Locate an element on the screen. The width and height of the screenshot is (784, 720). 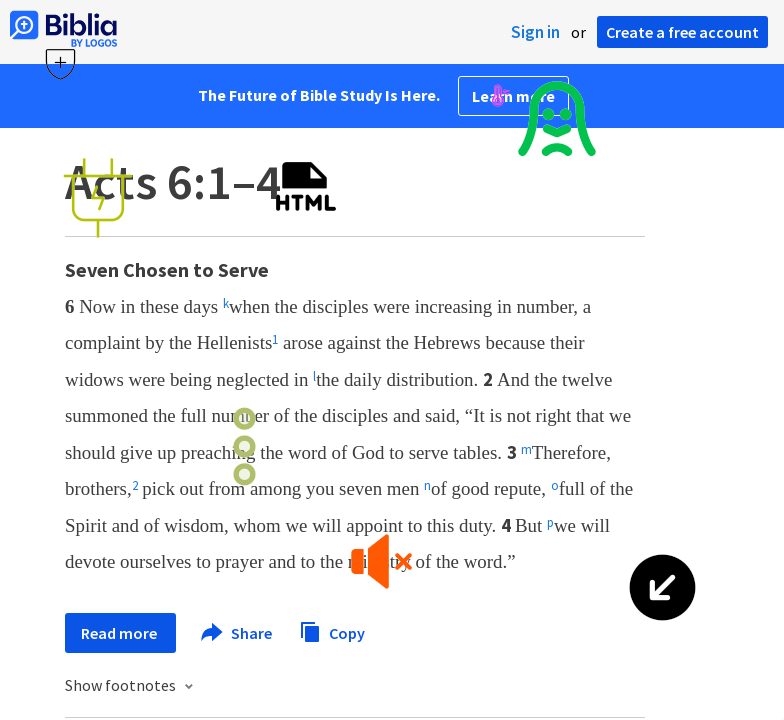
open more options menu is located at coordinates (244, 446).